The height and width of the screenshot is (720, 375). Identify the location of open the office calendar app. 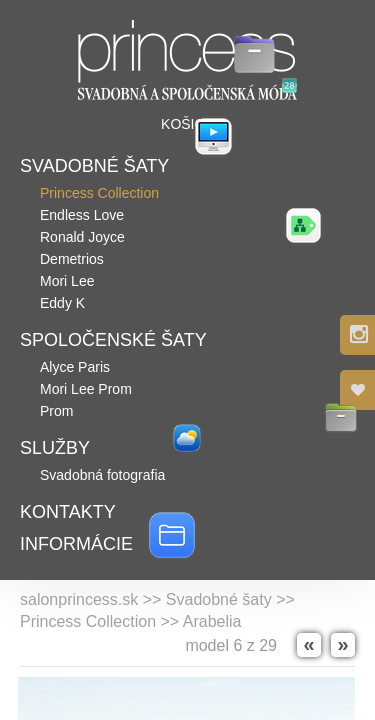
(289, 85).